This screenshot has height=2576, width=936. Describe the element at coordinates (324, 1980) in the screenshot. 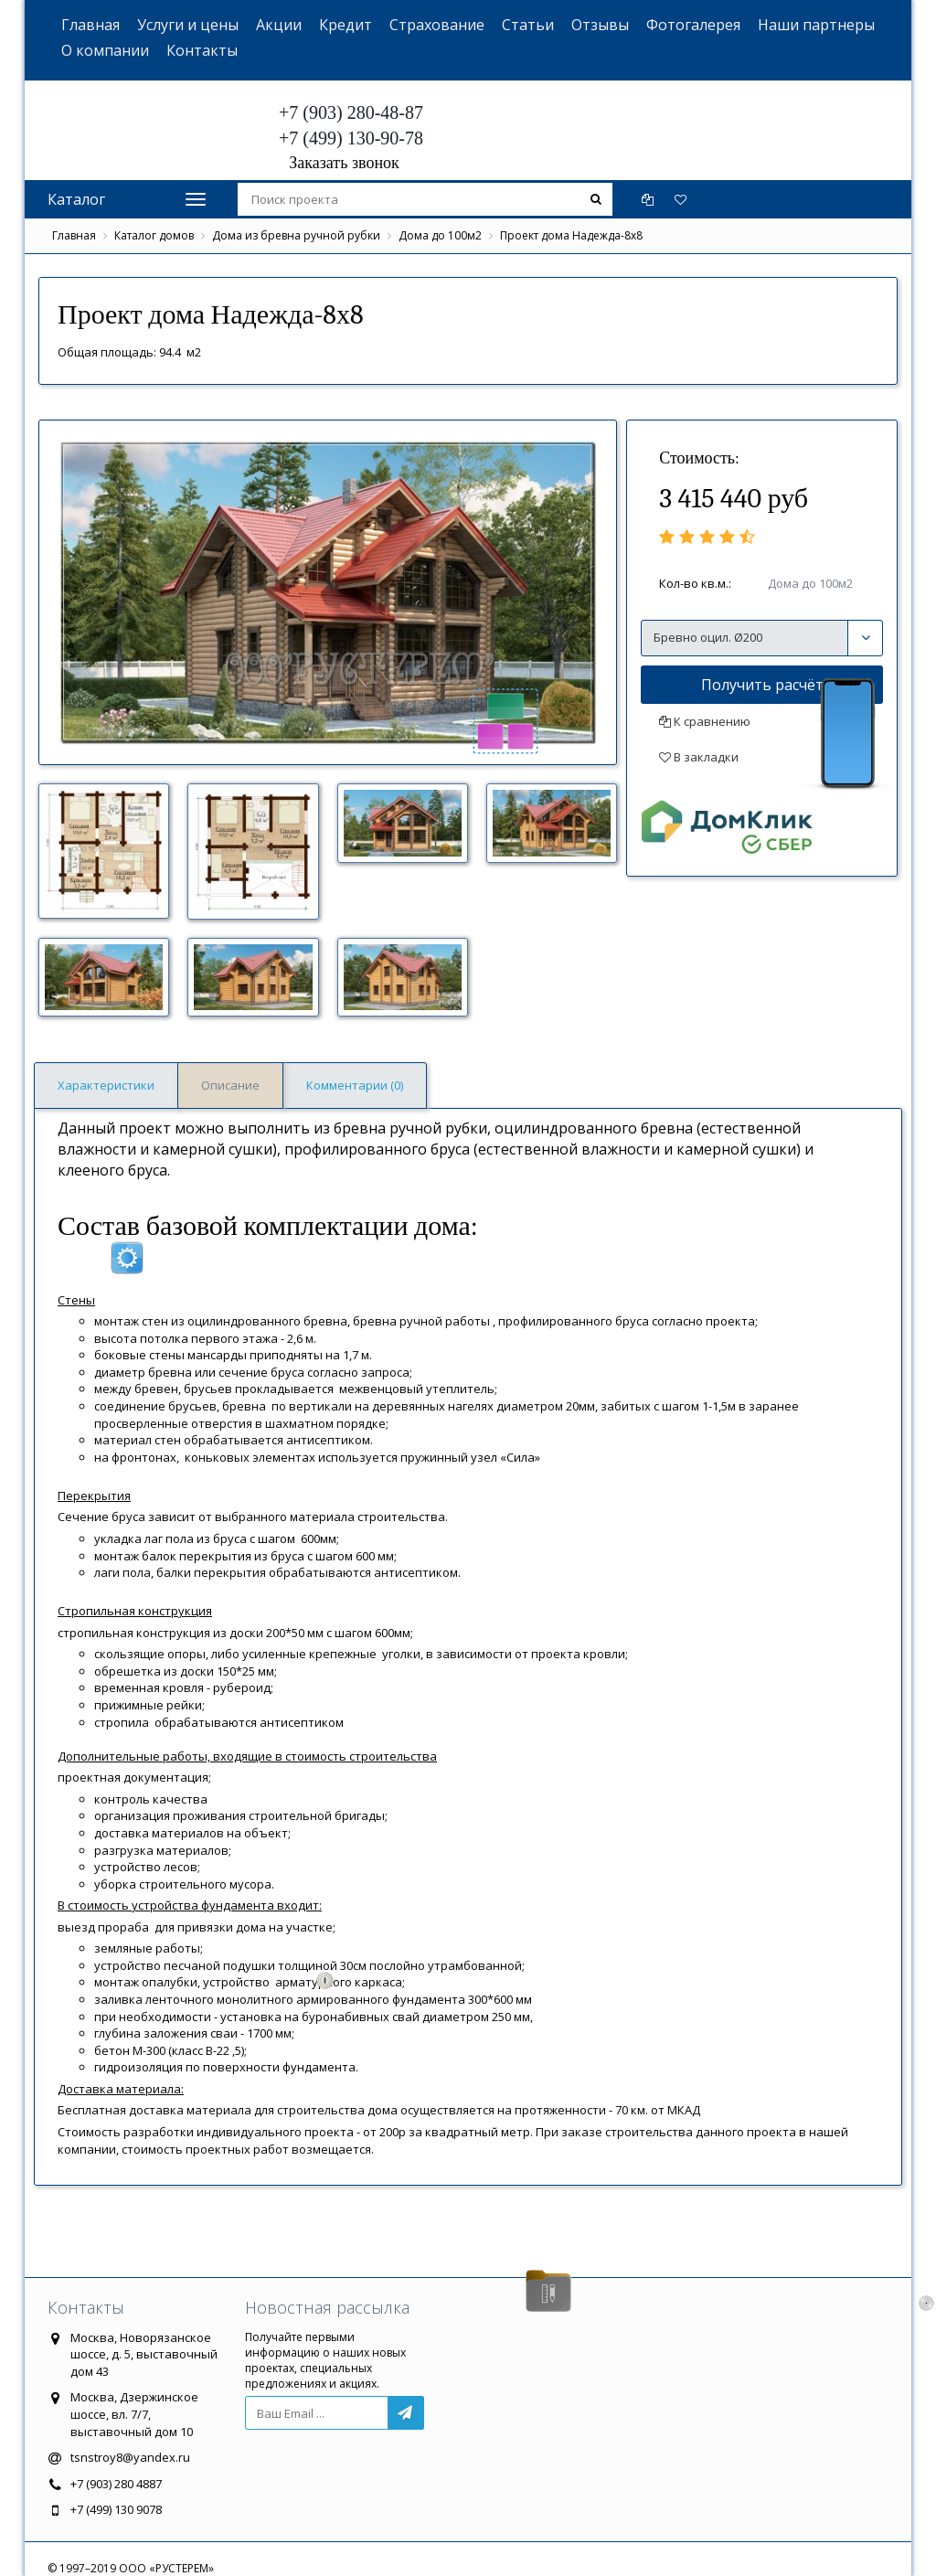

I see `open passwords and keys manager` at that location.